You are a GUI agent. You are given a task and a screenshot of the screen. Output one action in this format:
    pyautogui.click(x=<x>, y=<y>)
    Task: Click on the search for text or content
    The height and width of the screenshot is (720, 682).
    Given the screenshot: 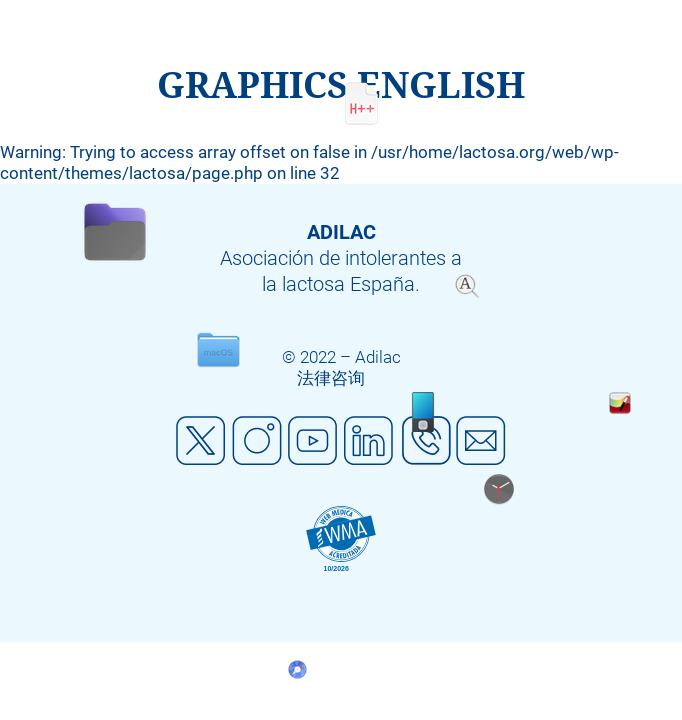 What is the action you would take?
    pyautogui.click(x=467, y=286)
    